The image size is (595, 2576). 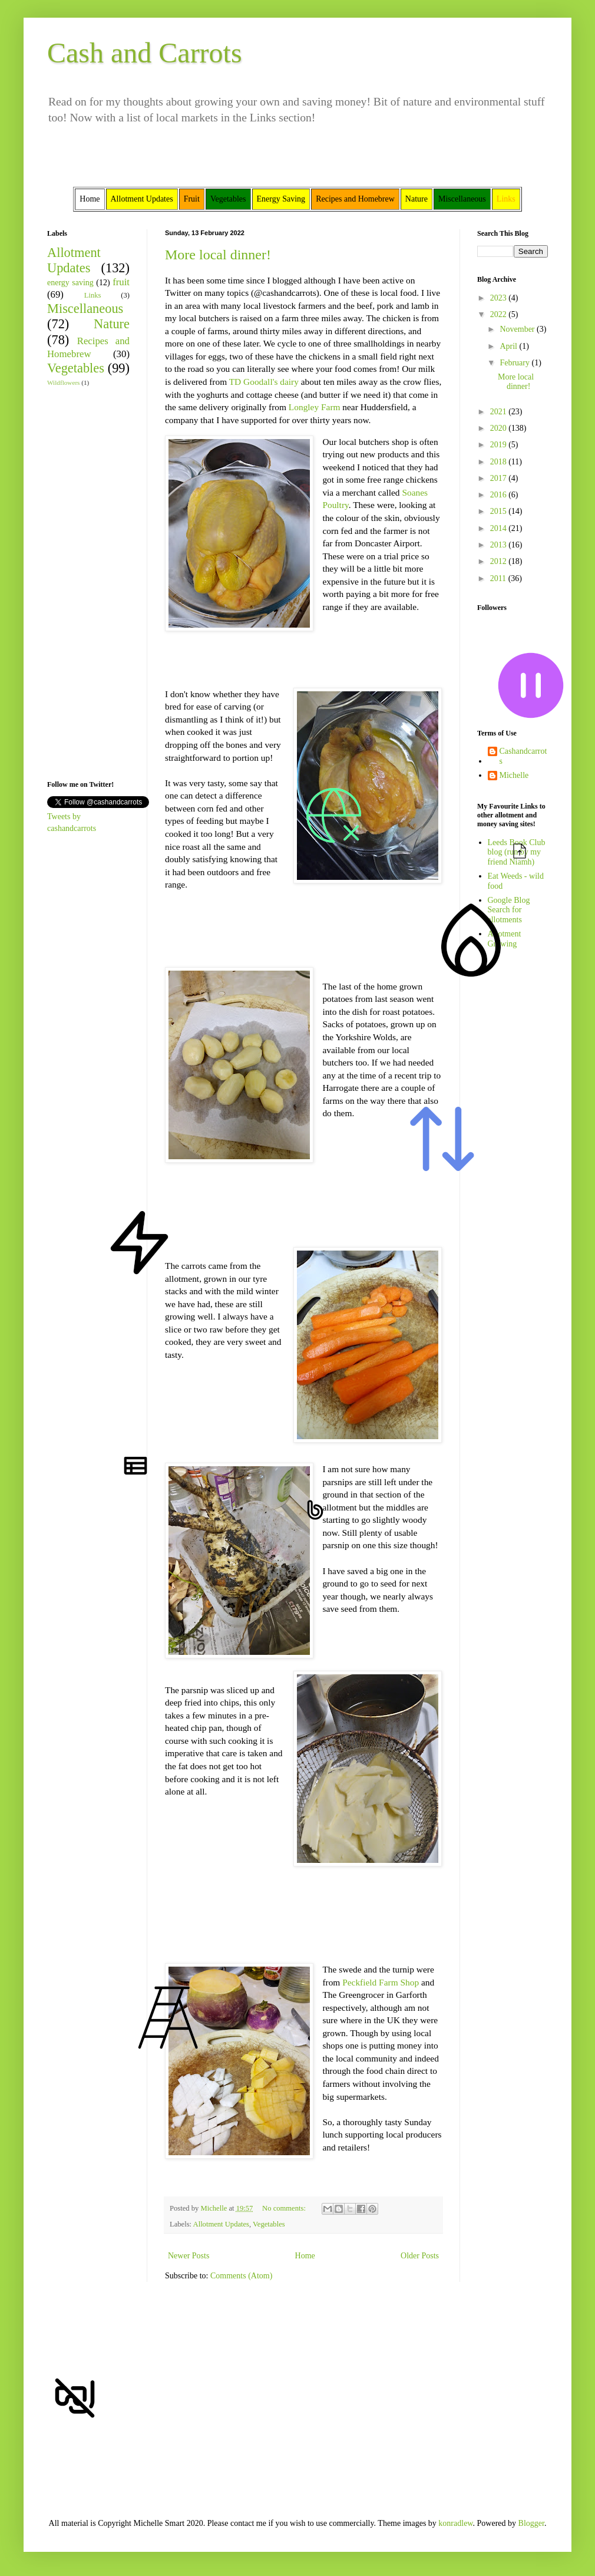 What do you see at coordinates (75, 2398) in the screenshot?
I see `disable scuba or diving mode` at bounding box center [75, 2398].